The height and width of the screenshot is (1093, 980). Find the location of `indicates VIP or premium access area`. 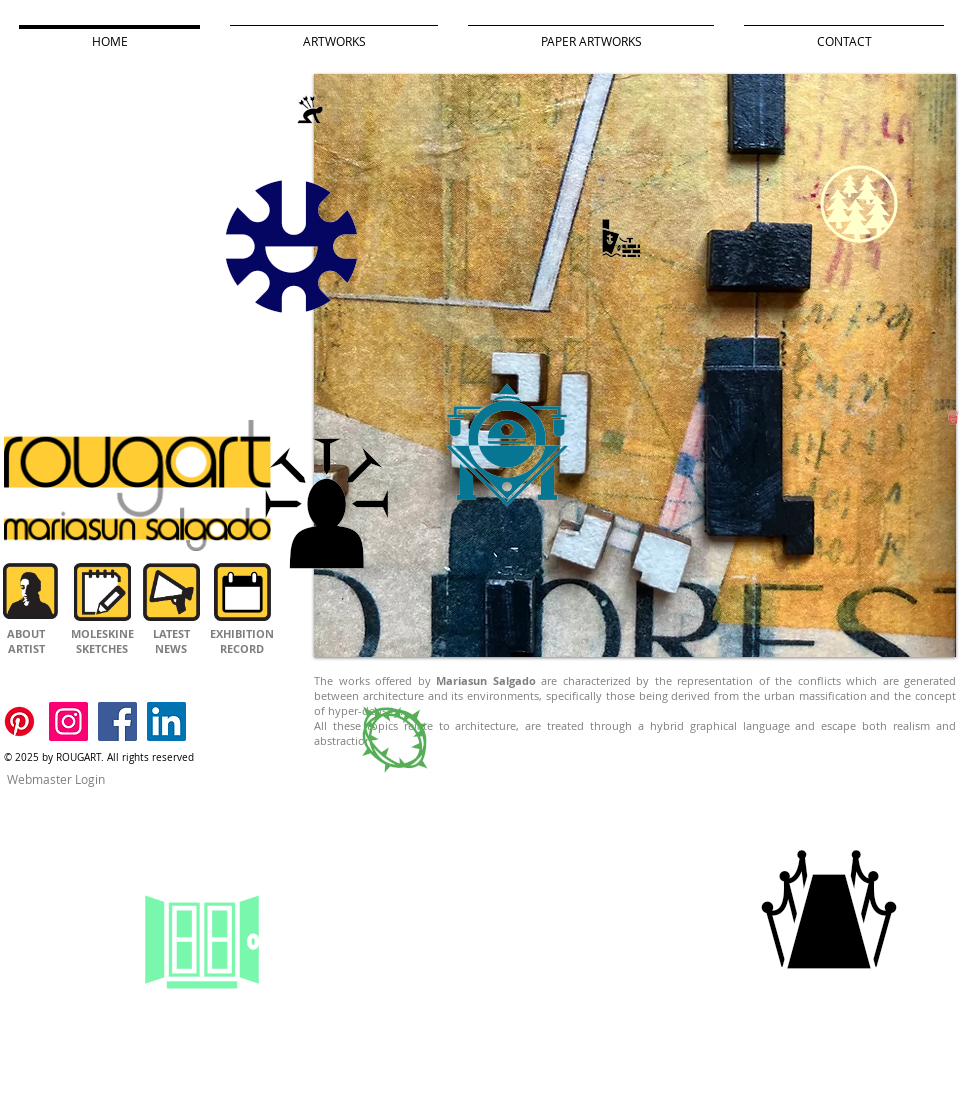

indicates VIP or premium access area is located at coordinates (829, 908).